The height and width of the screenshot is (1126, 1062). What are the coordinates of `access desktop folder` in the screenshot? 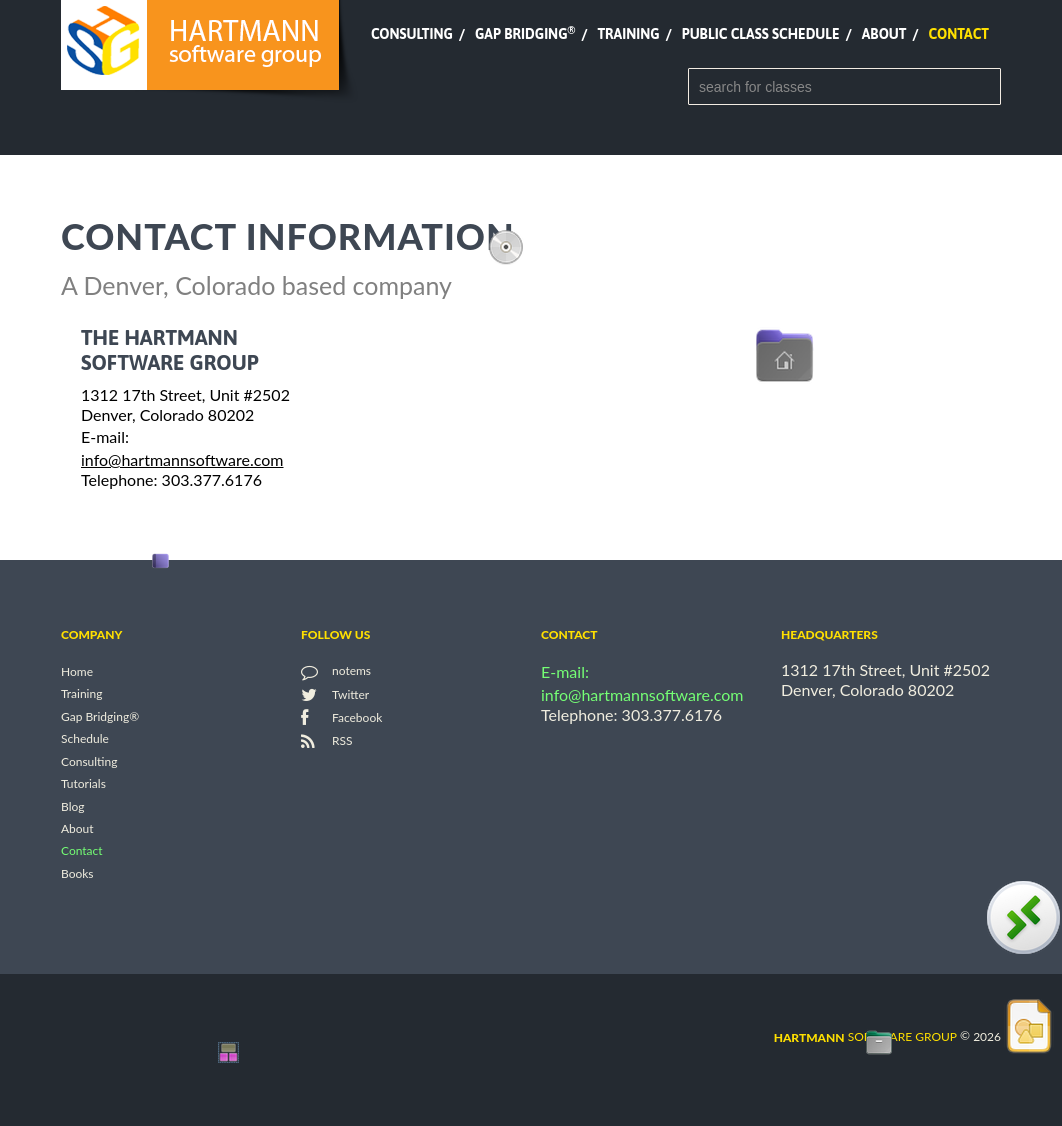 It's located at (160, 560).